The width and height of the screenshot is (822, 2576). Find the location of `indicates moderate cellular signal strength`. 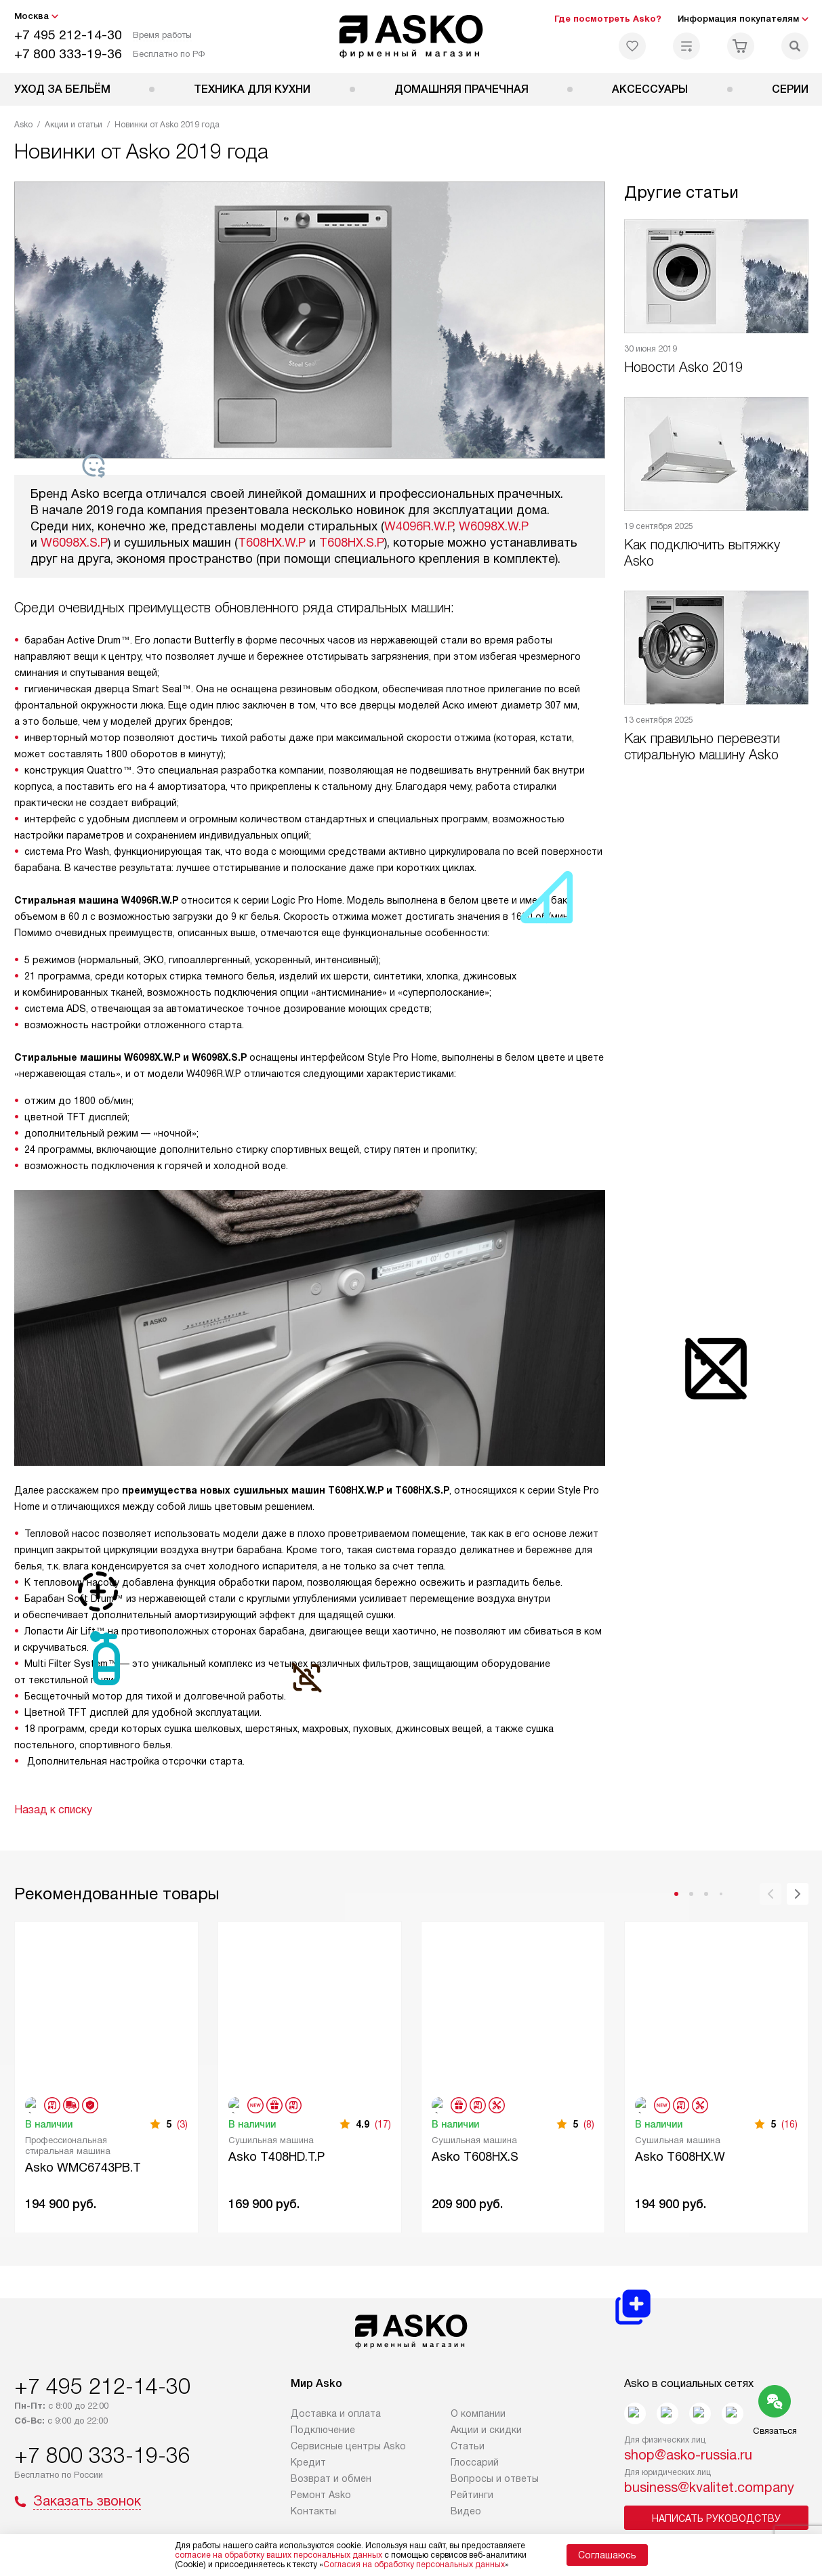

indicates moderate cellular signal strength is located at coordinates (546, 897).